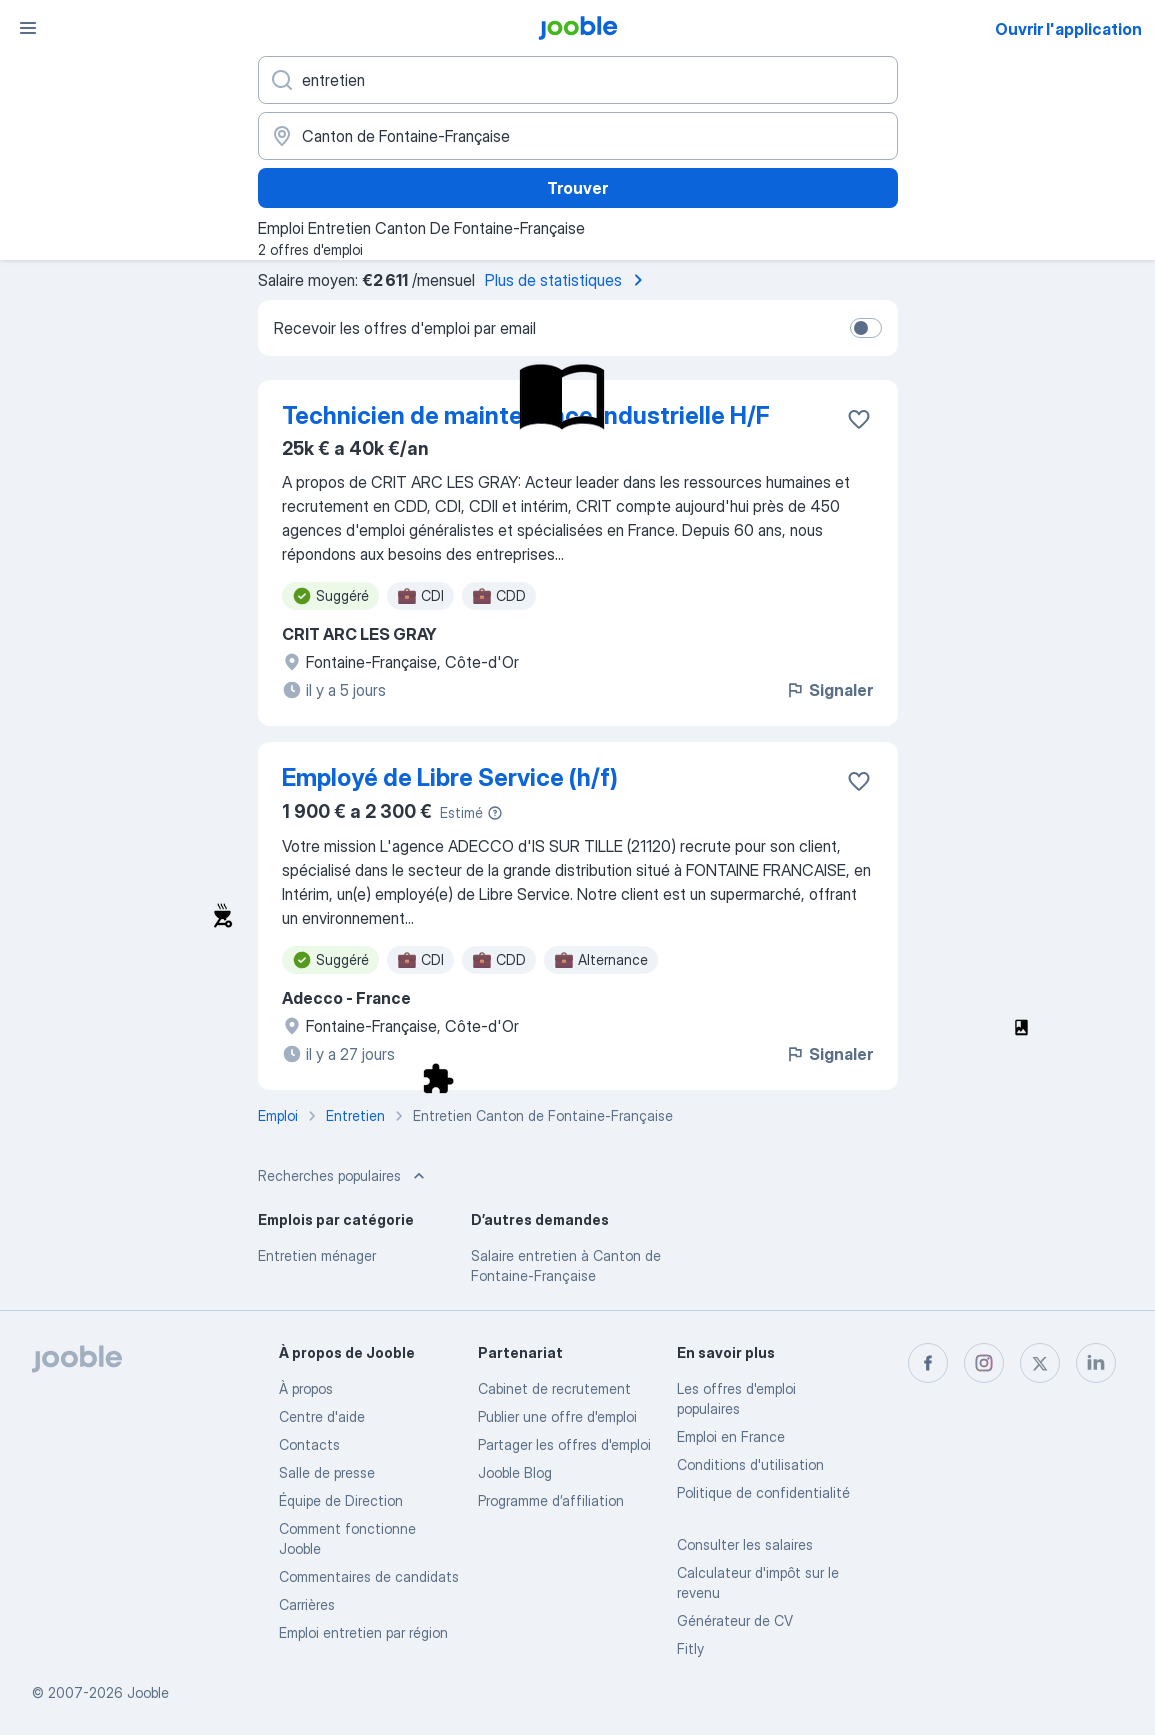 This screenshot has height=1735, width=1155. I want to click on access outdoor grilling or barbecue features, so click(222, 915).